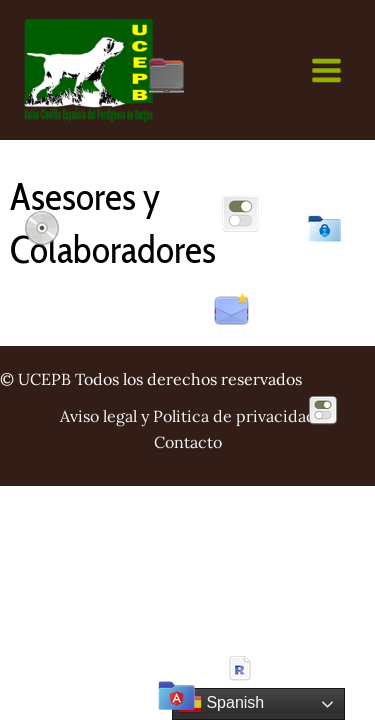  I want to click on an R programming language source file, so click(240, 668).